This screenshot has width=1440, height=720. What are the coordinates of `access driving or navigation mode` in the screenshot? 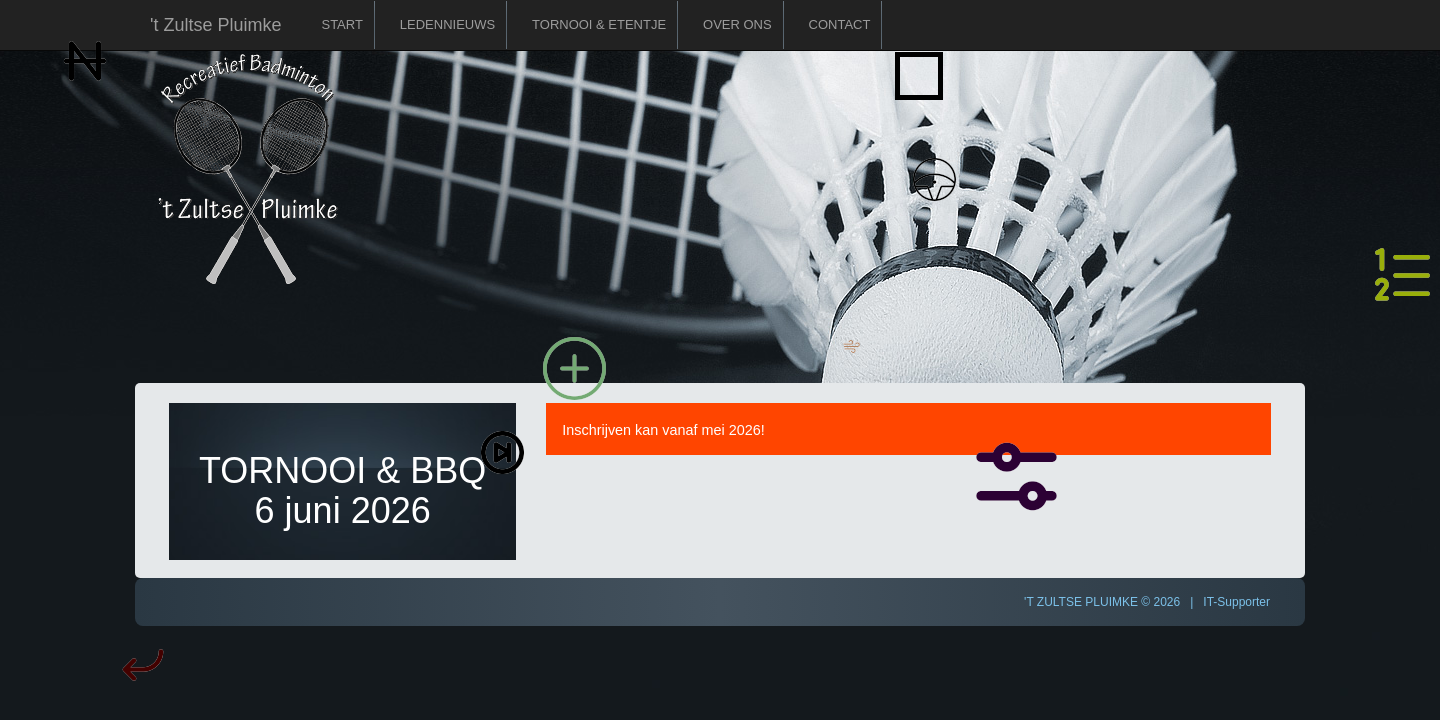 It's located at (934, 179).